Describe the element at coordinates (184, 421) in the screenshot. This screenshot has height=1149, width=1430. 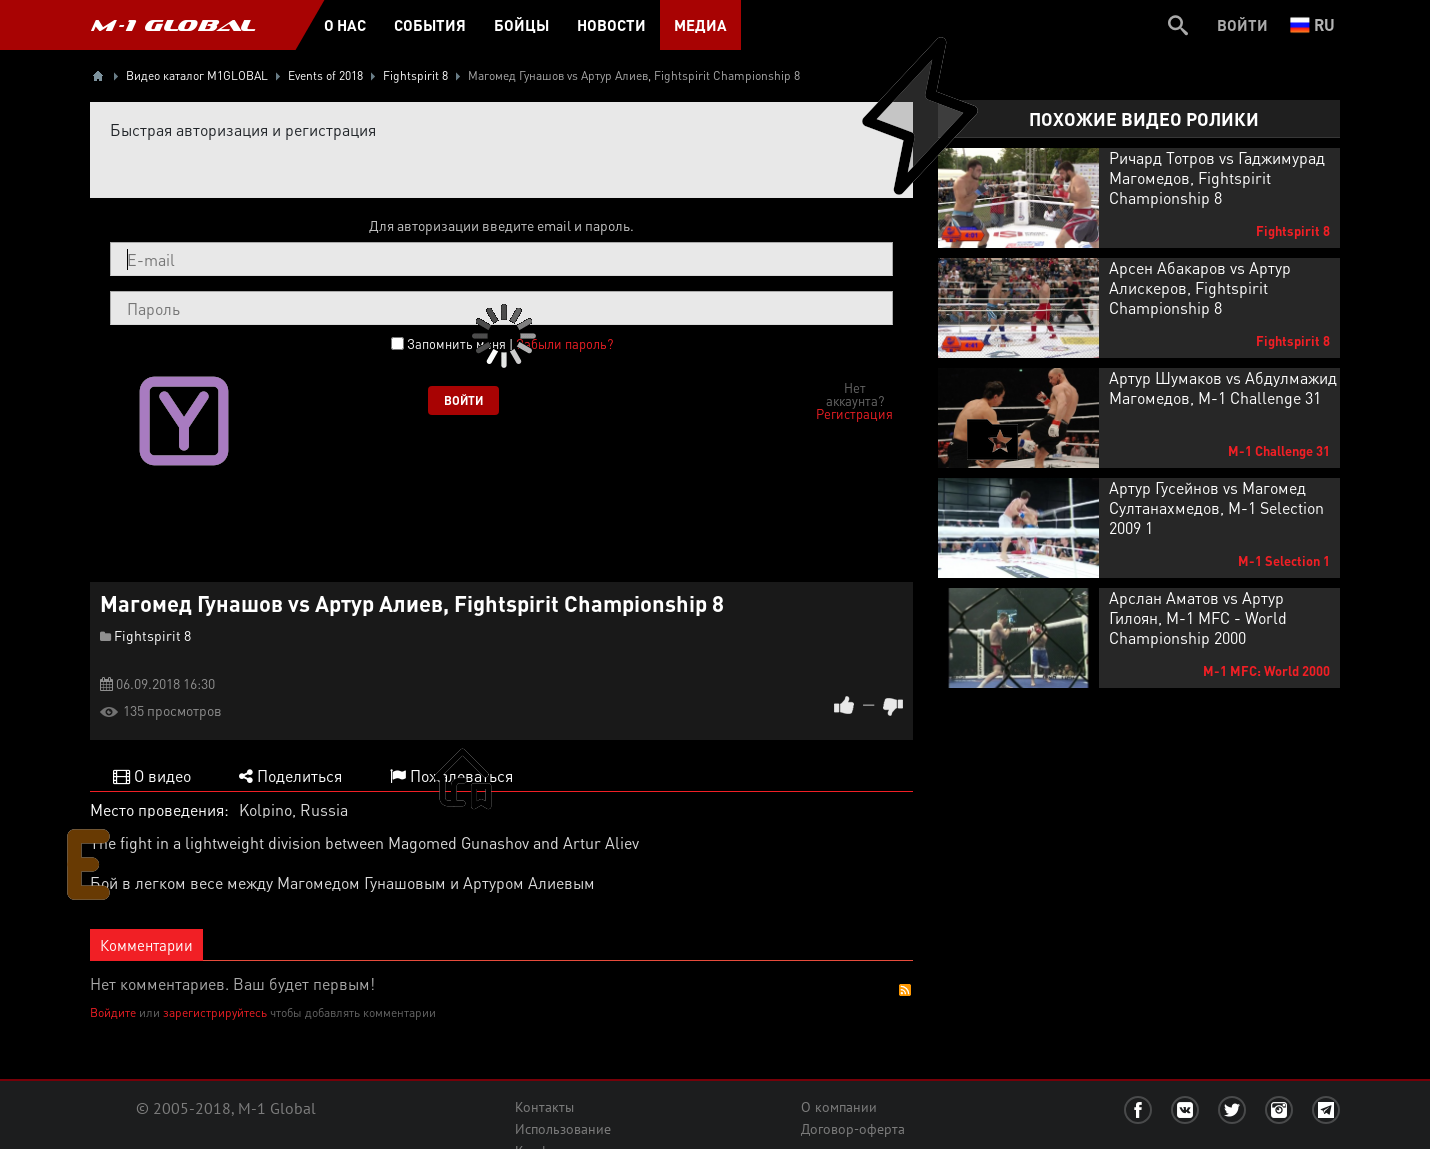
I see `visit Y Combinator website` at that location.